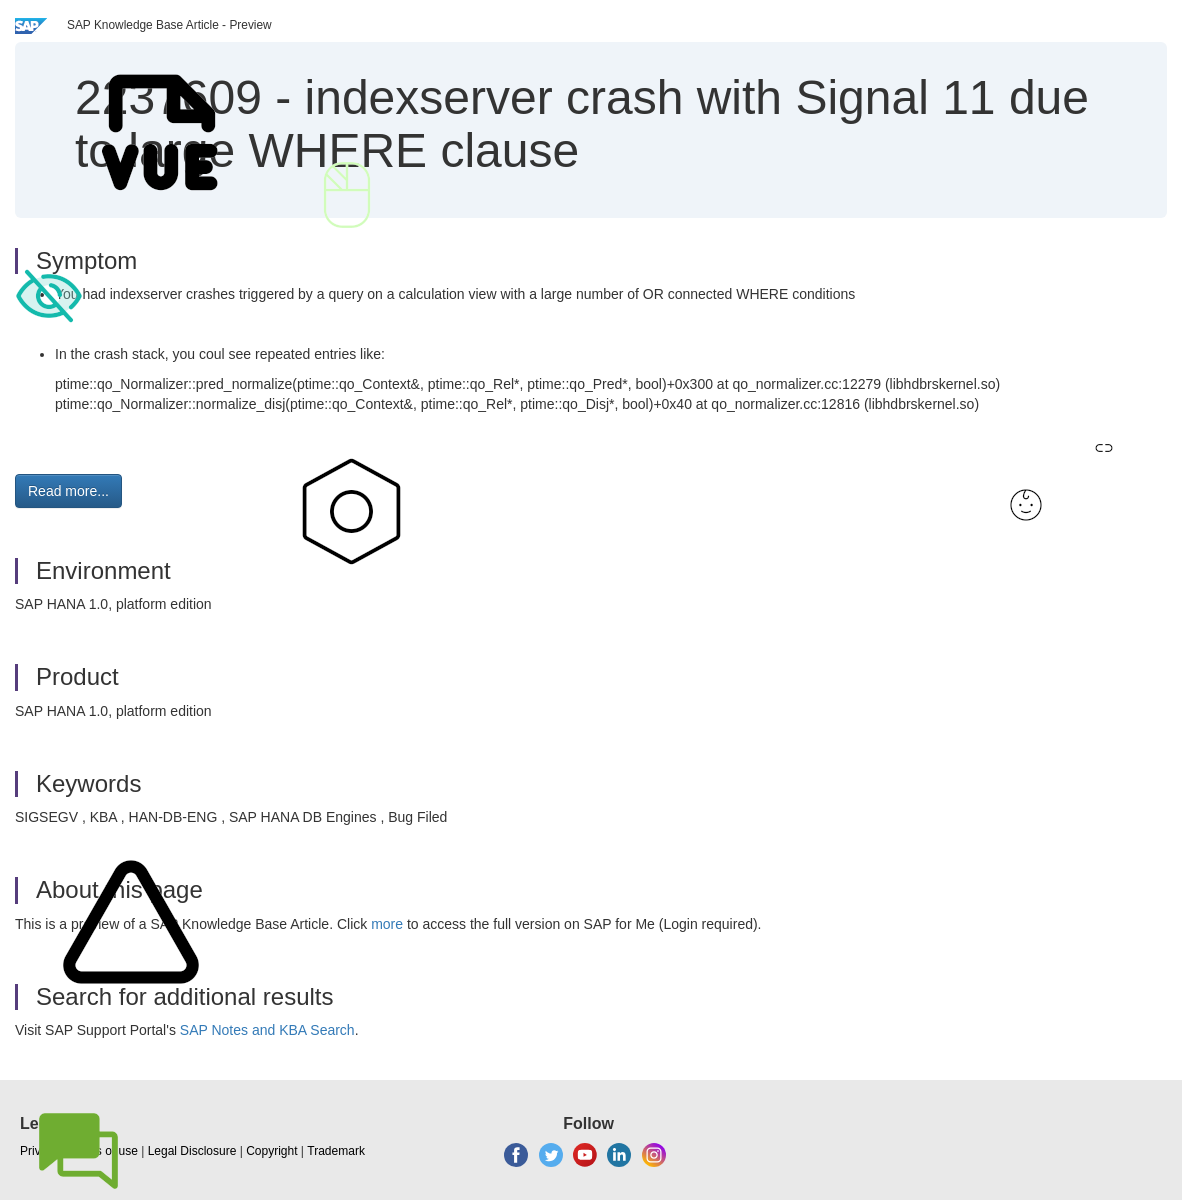 This screenshot has width=1182, height=1200. Describe the element at coordinates (162, 137) in the screenshot. I see `vue.js file type indicator` at that location.